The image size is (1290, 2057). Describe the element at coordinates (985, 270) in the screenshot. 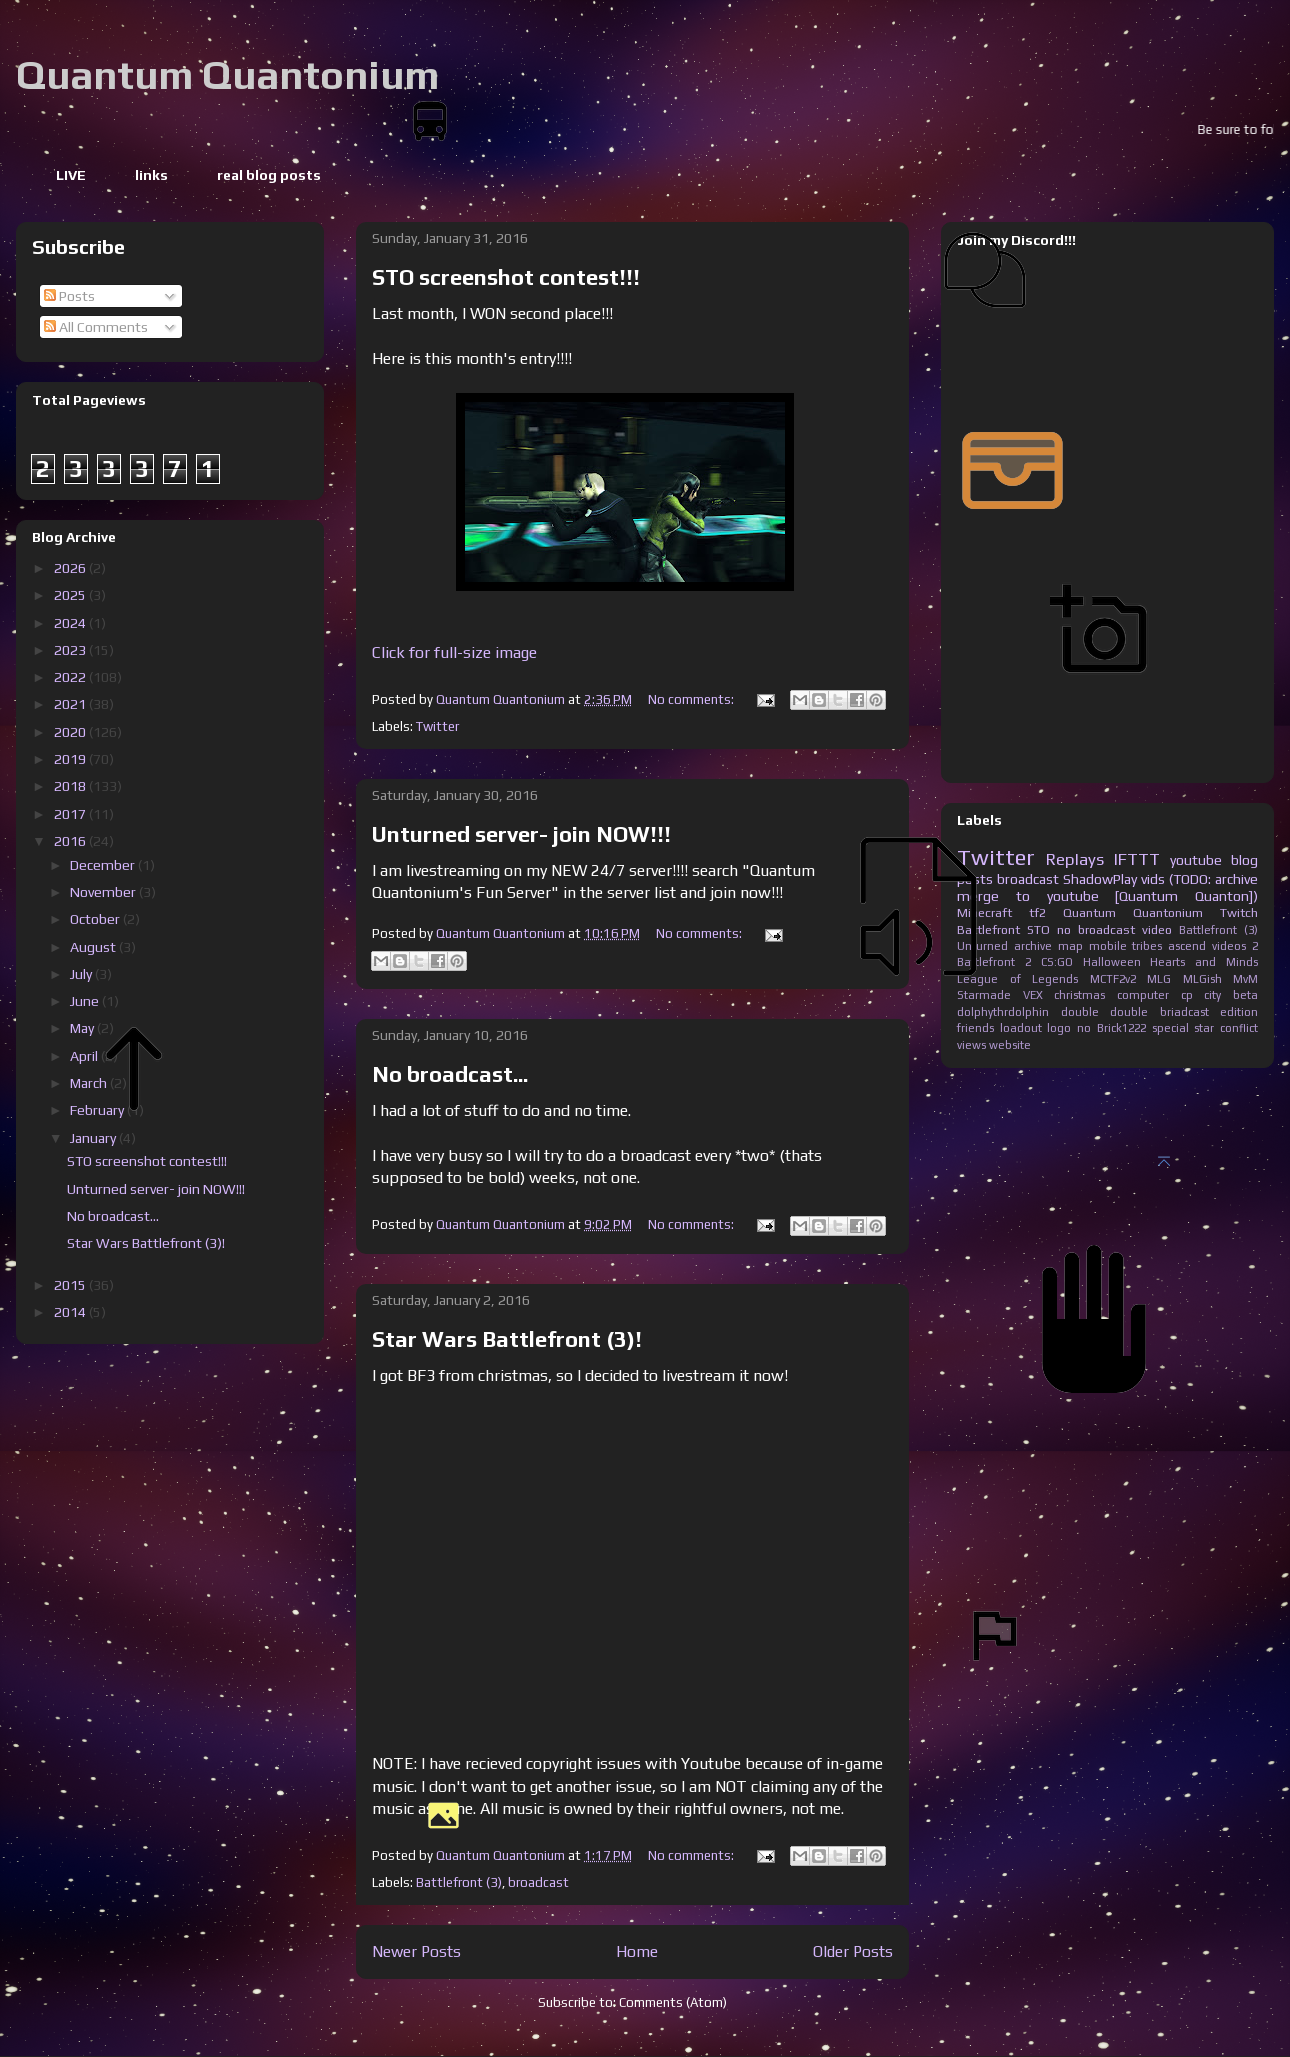

I see `open chat or messaging` at that location.